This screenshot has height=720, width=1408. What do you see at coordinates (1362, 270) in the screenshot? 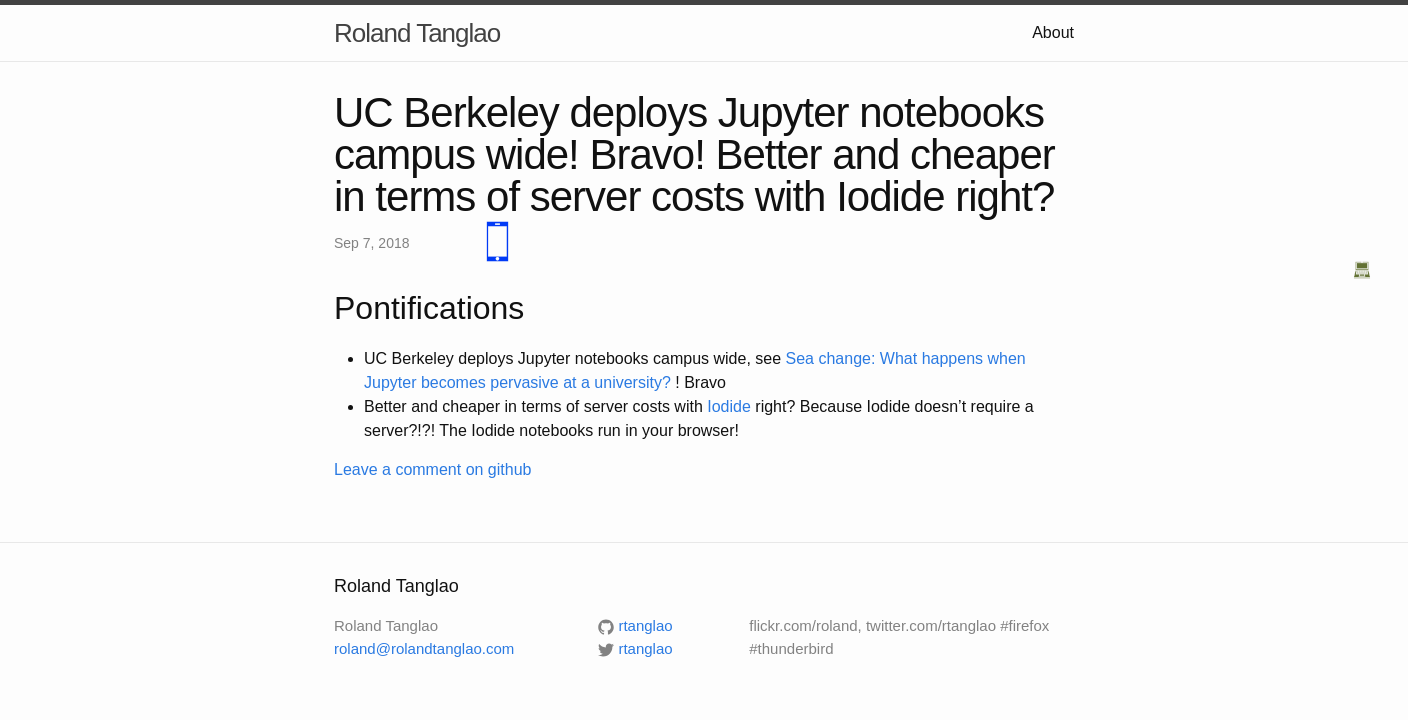
I see `access desktop or laptop version of the site` at bounding box center [1362, 270].